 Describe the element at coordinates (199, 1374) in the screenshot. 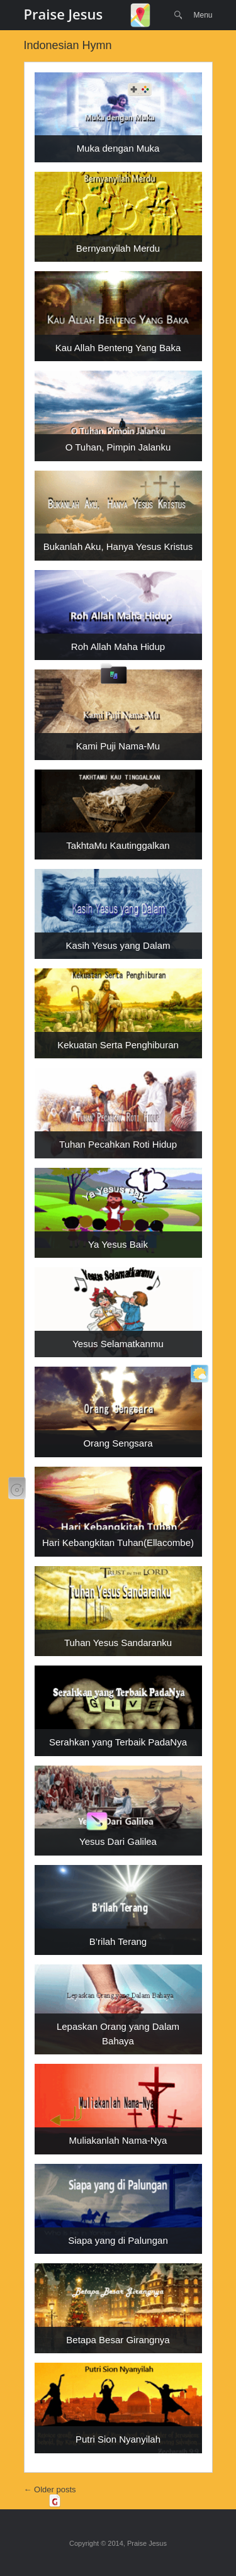

I see `open the weather app` at that location.